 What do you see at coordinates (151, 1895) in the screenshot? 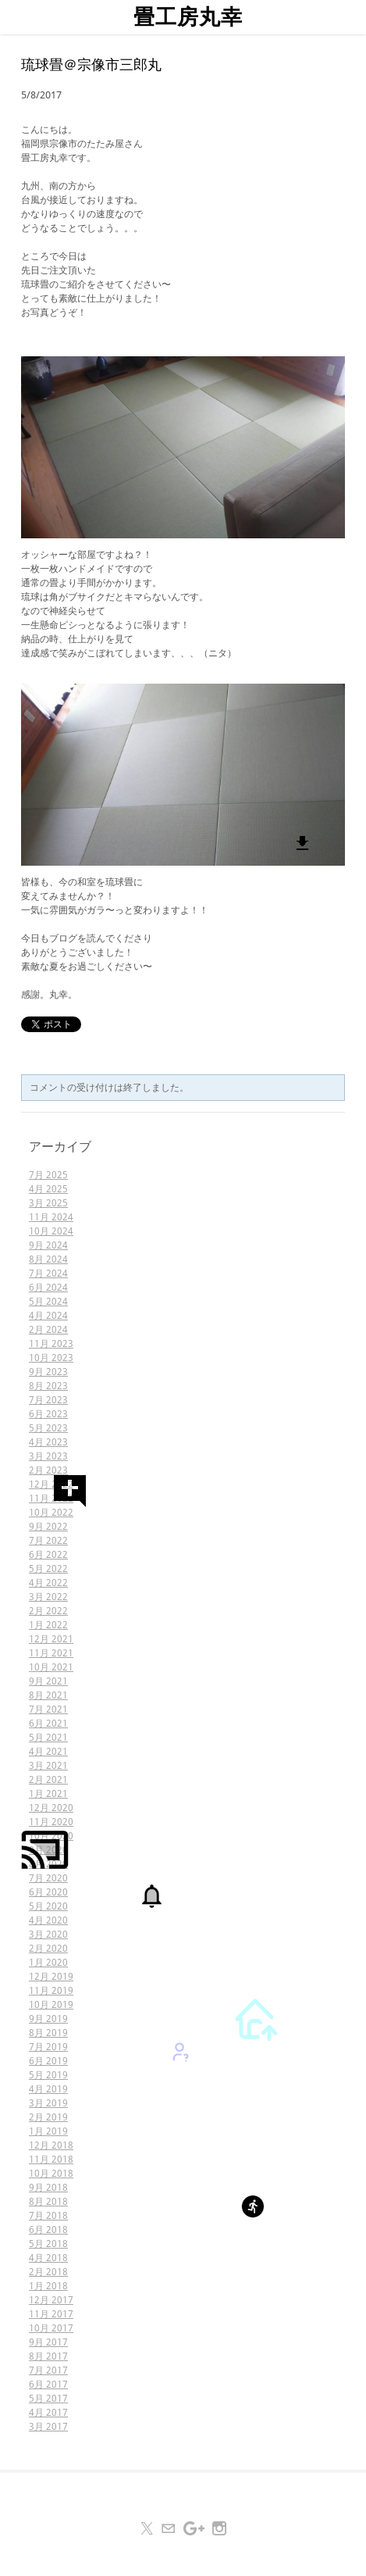
I see `view your notifications` at bounding box center [151, 1895].